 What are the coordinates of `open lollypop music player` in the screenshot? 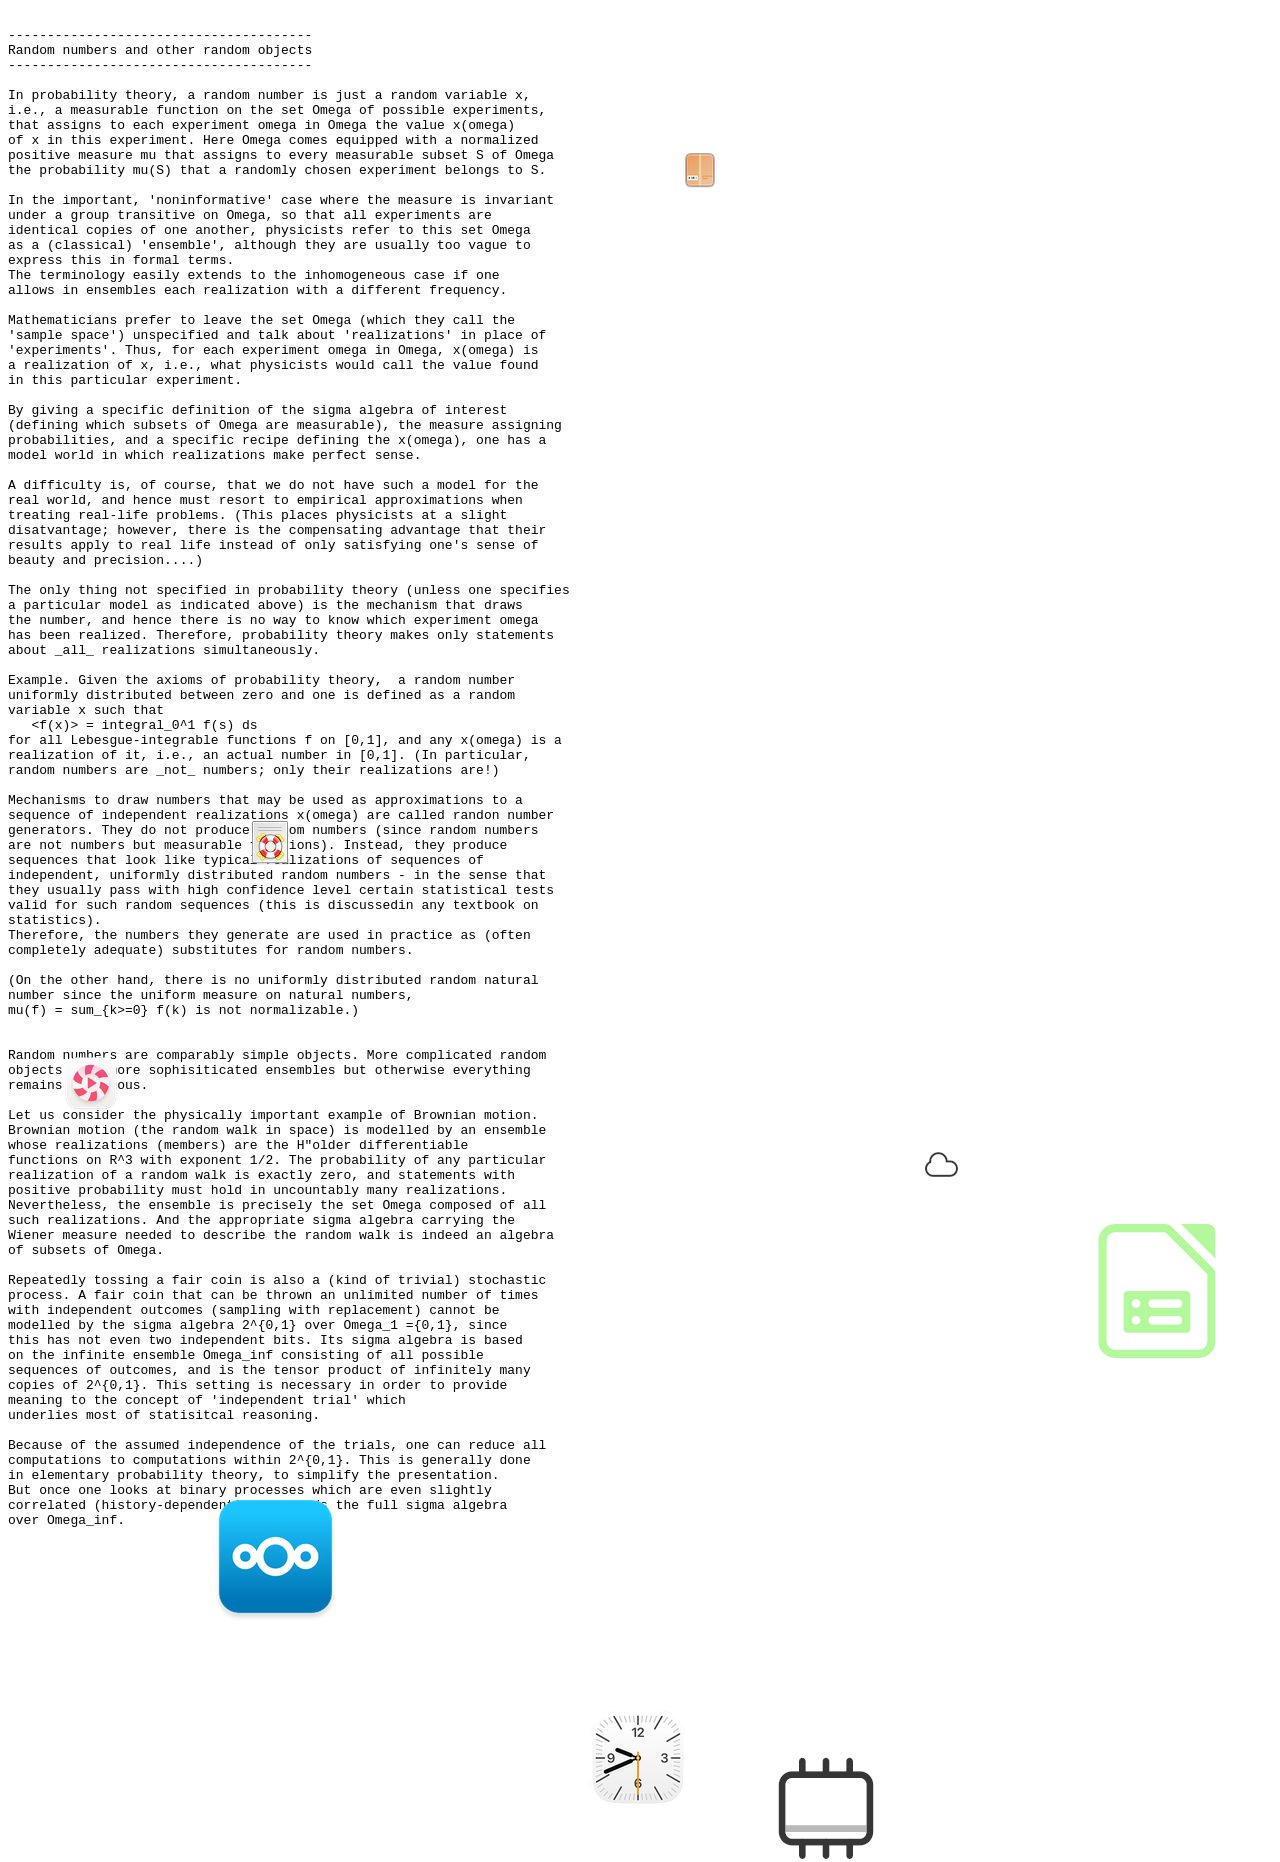 It's located at (91, 1083).